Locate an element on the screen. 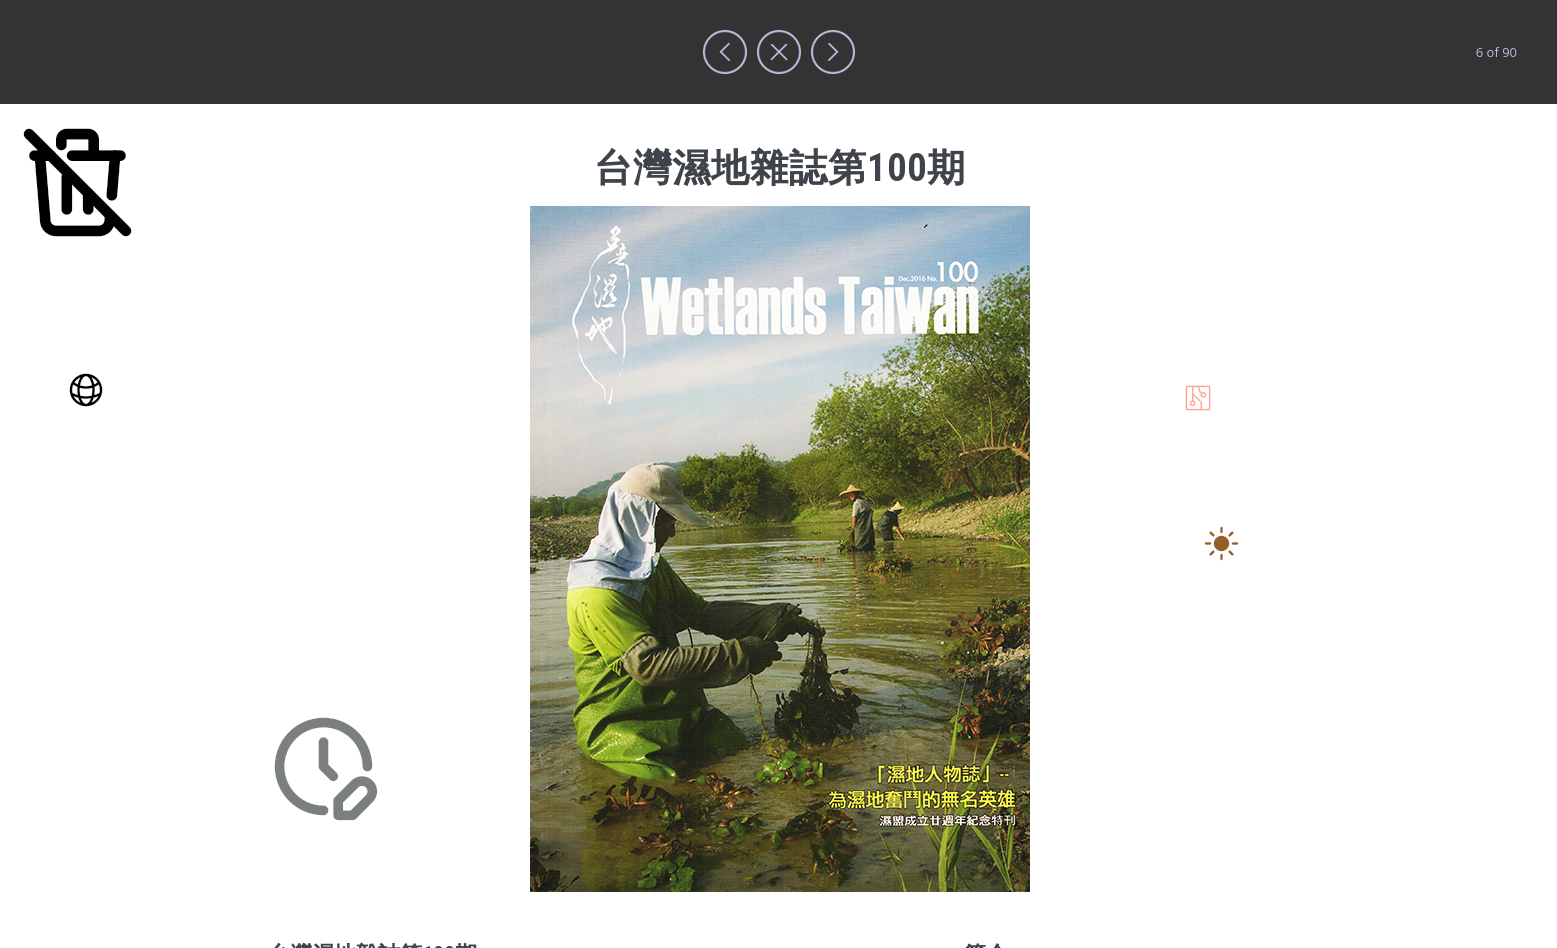 This screenshot has height=948, width=1557. edit a scheduled time or event is located at coordinates (323, 766).